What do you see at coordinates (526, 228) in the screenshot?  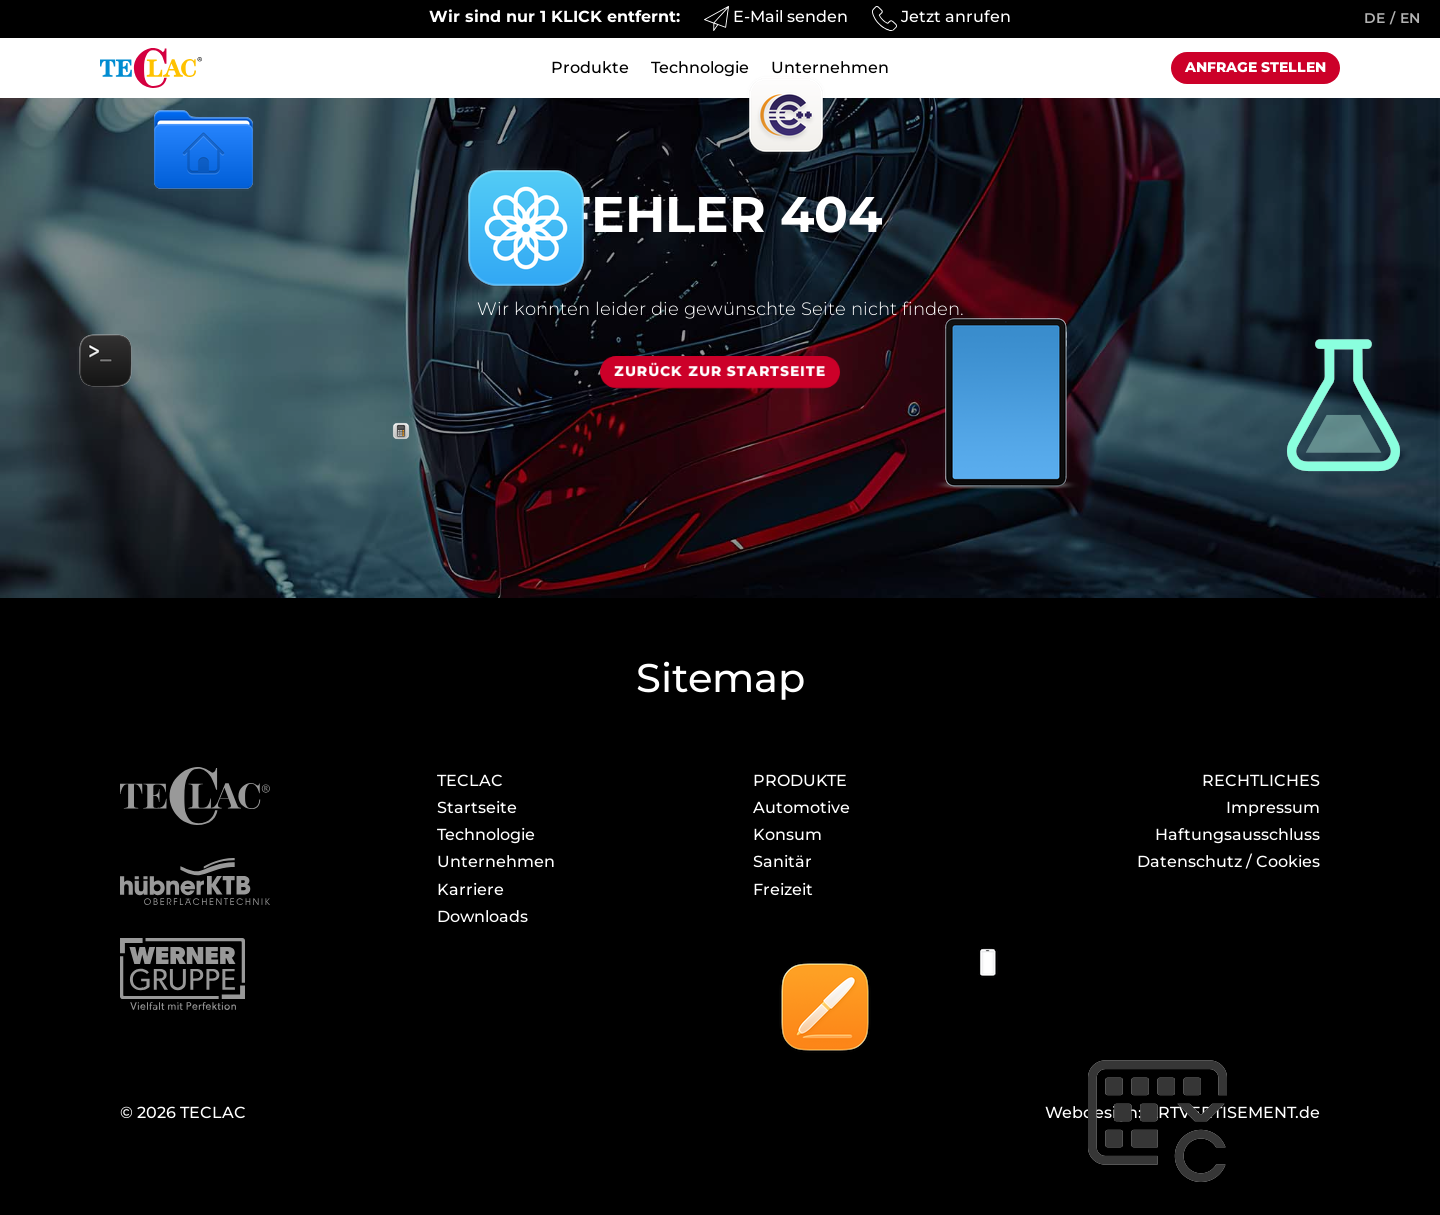 I see `open graphics or design applications` at bounding box center [526, 228].